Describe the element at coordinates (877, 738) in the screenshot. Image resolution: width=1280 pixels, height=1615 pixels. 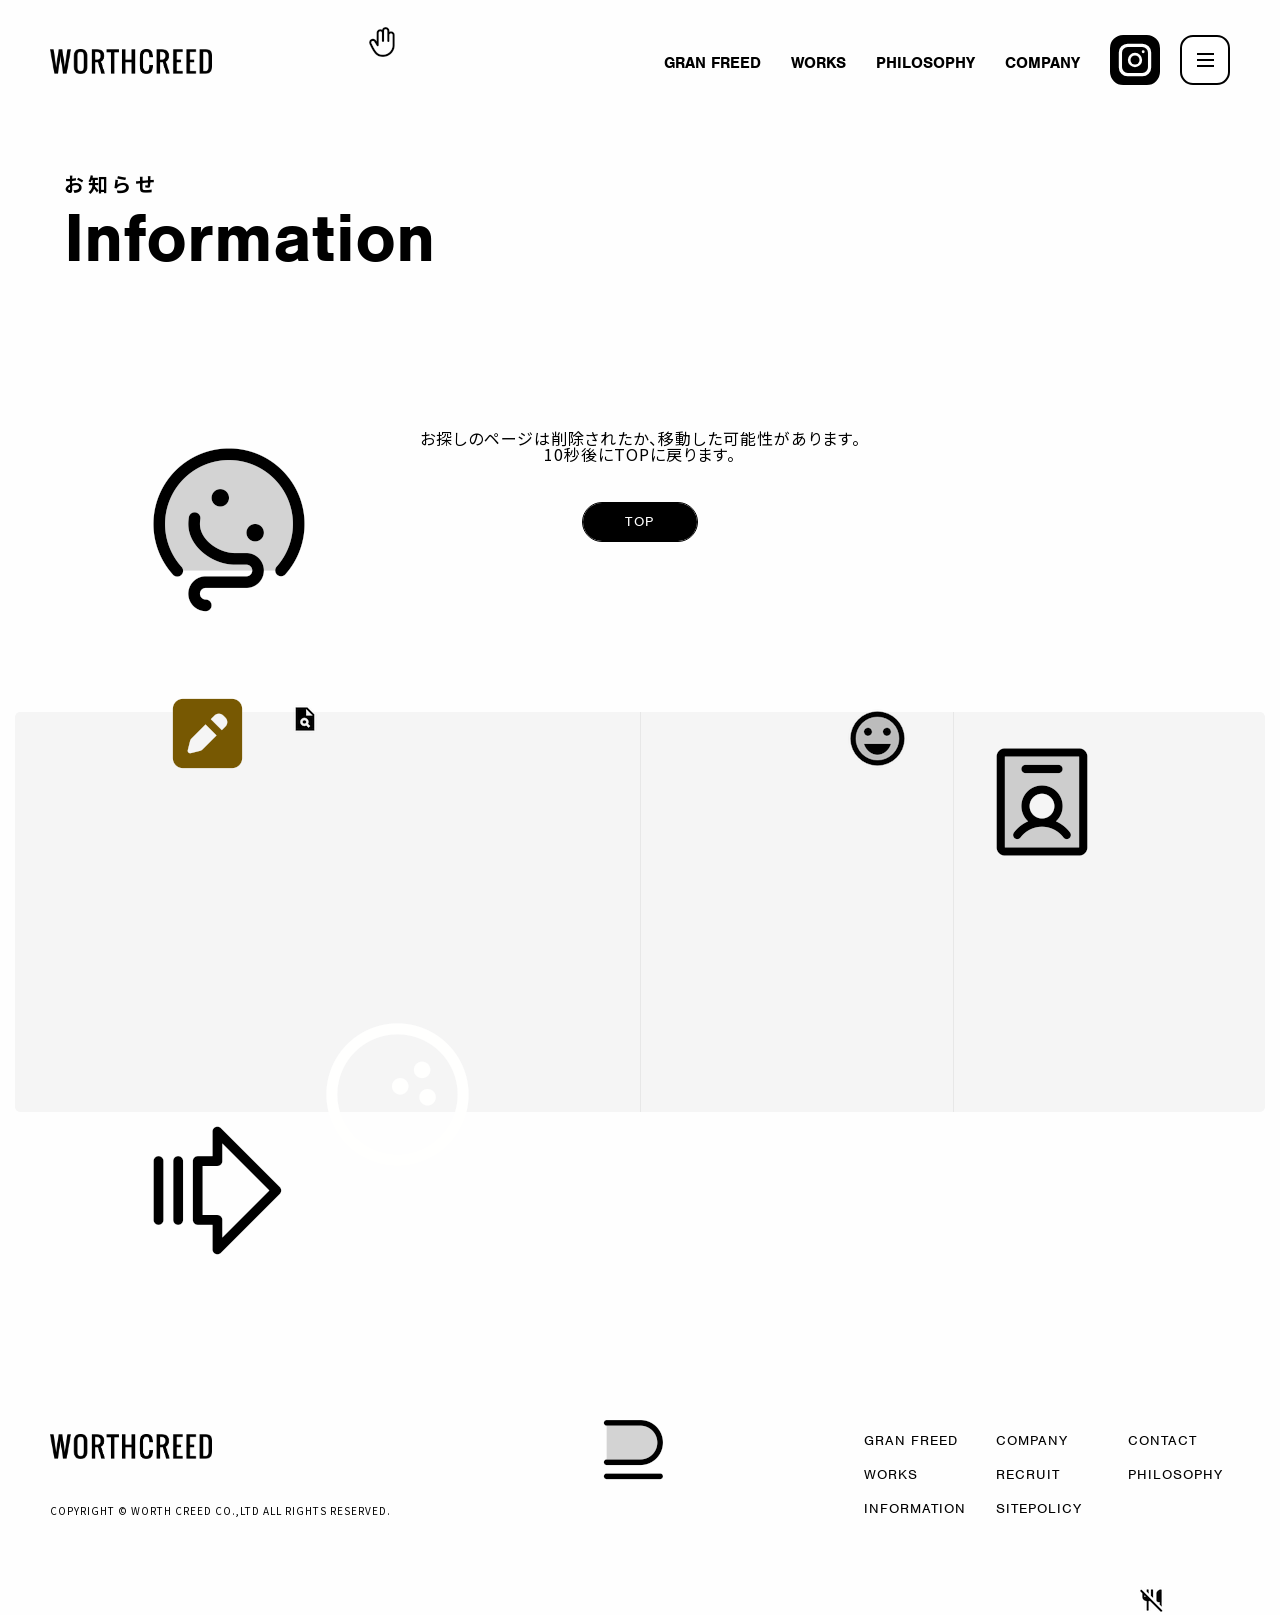
I see `add an emoji or reaction` at that location.